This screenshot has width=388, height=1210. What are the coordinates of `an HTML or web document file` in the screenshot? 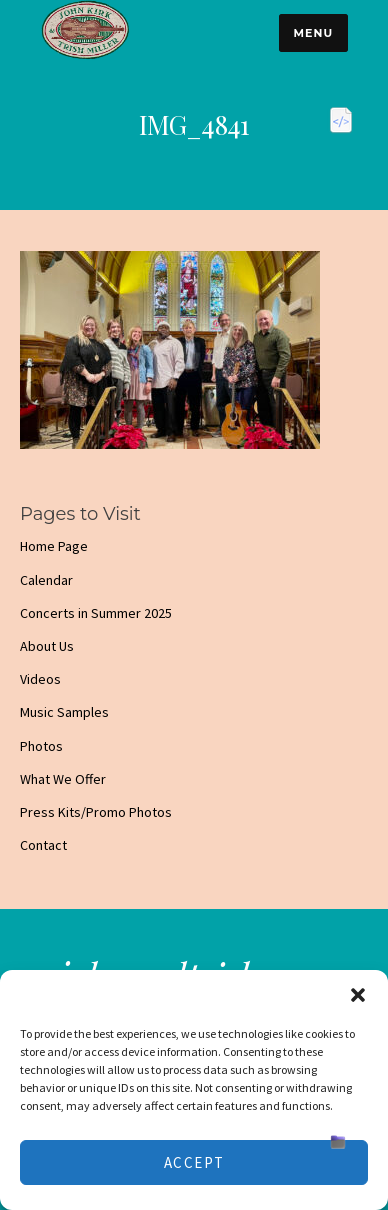 It's located at (341, 120).